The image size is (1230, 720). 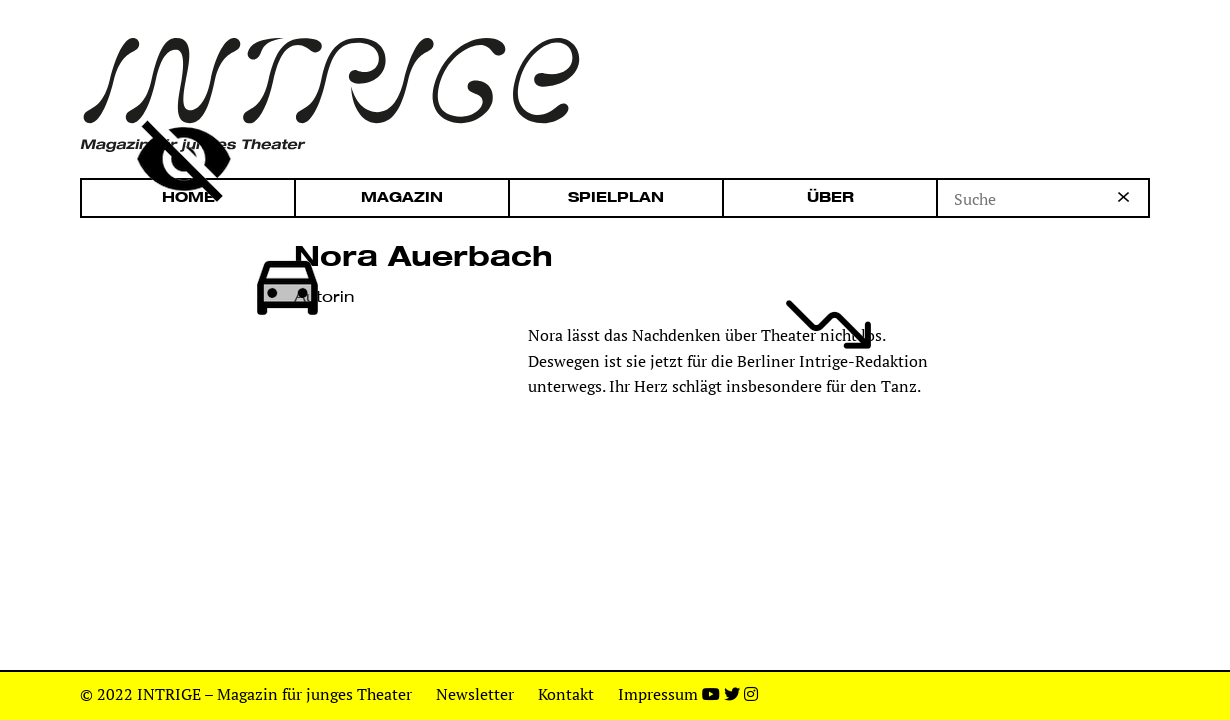 What do you see at coordinates (287, 284) in the screenshot?
I see `get driving directions` at bounding box center [287, 284].